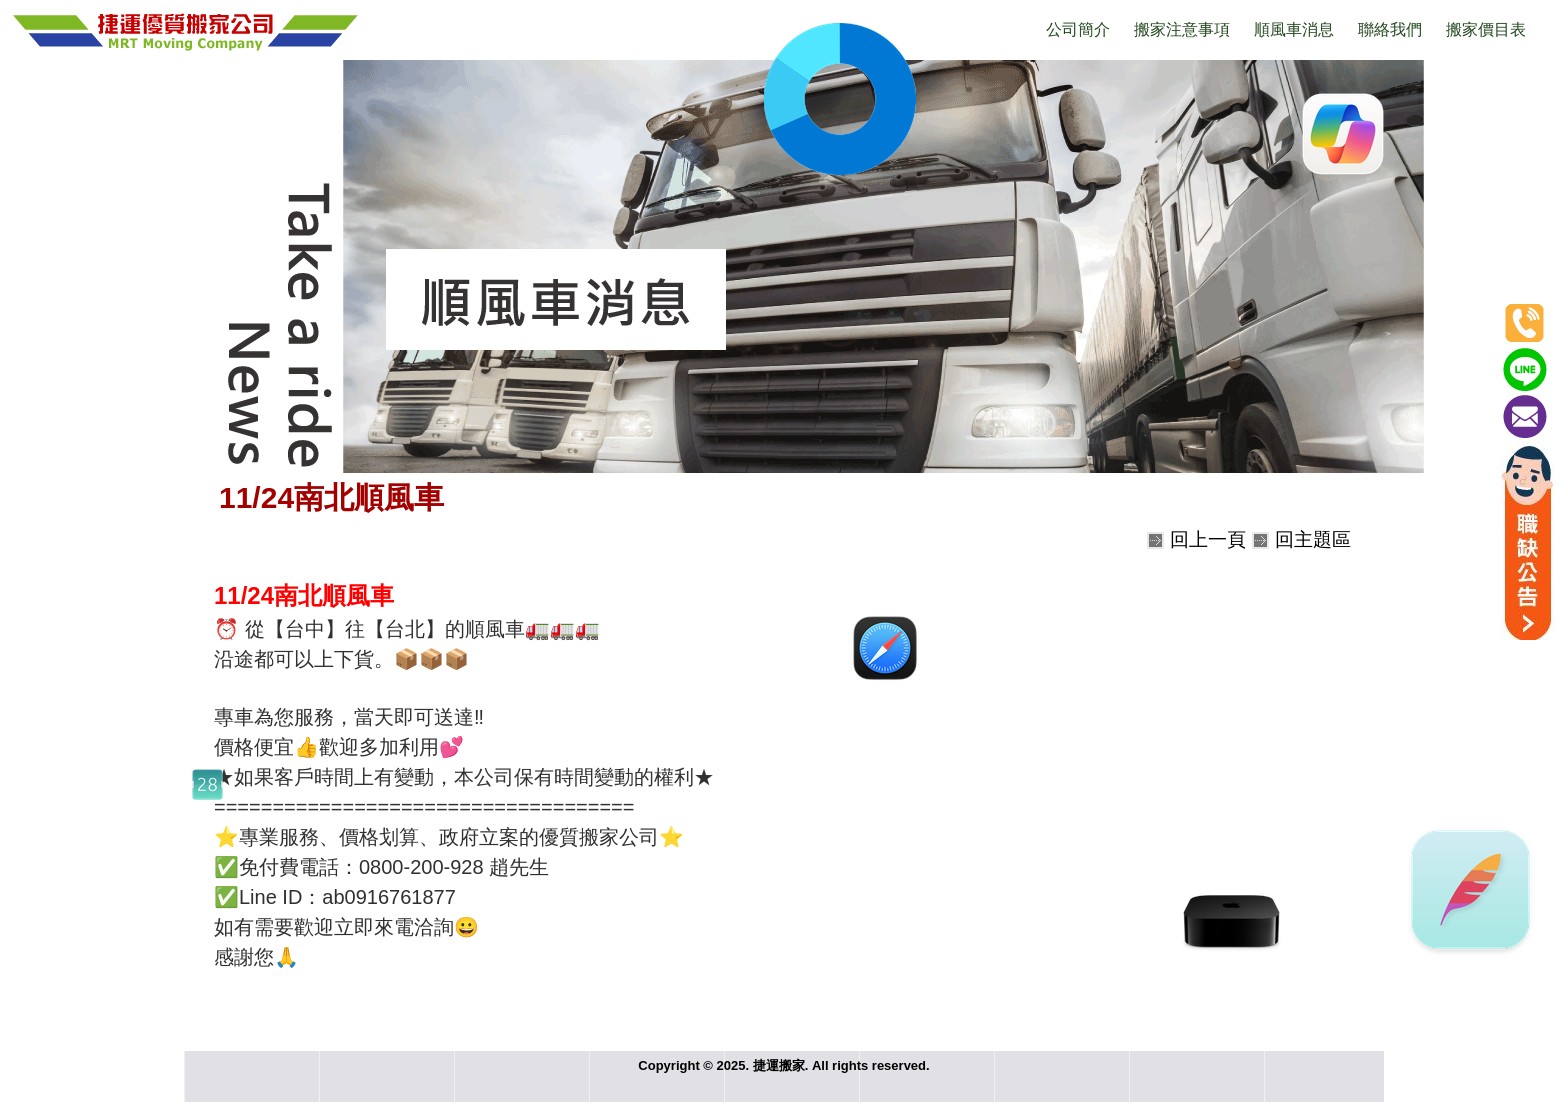  What do you see at coordinates (207, 784) in the screenshot?
I see `open the calendar app` at bounding box center [207, 784].